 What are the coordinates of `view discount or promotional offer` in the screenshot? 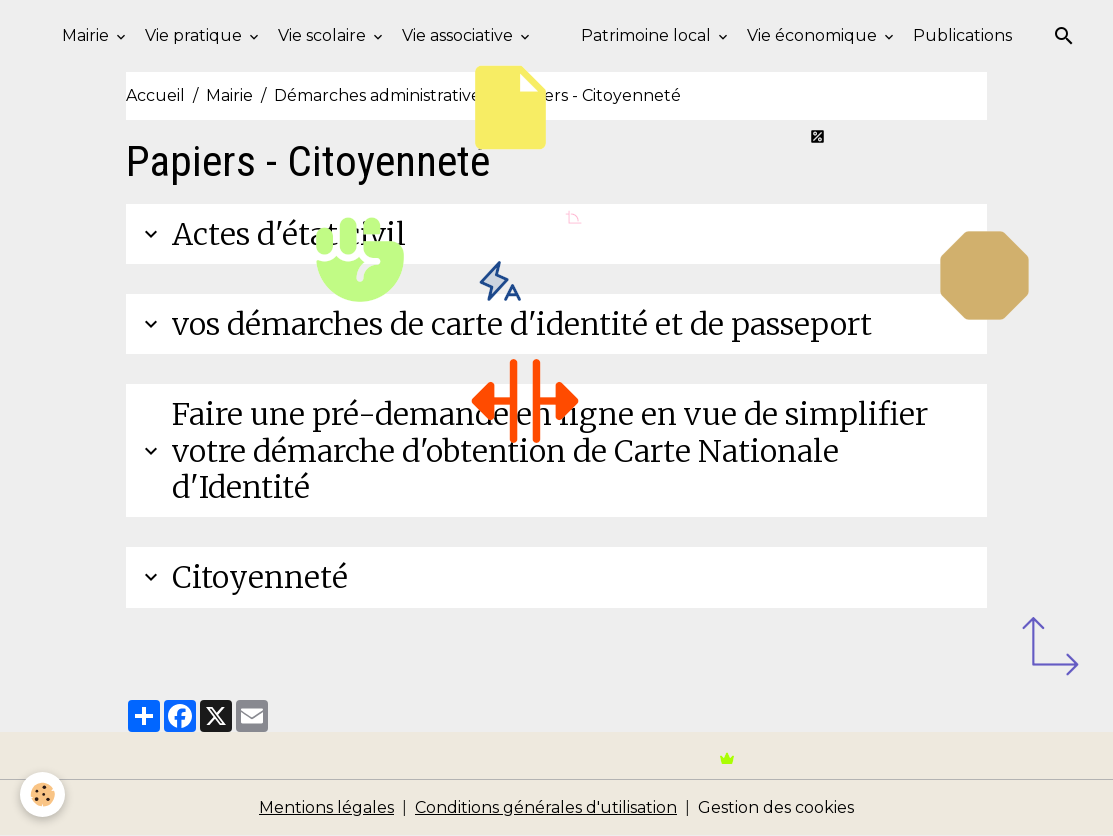 It's located at (817, 136).